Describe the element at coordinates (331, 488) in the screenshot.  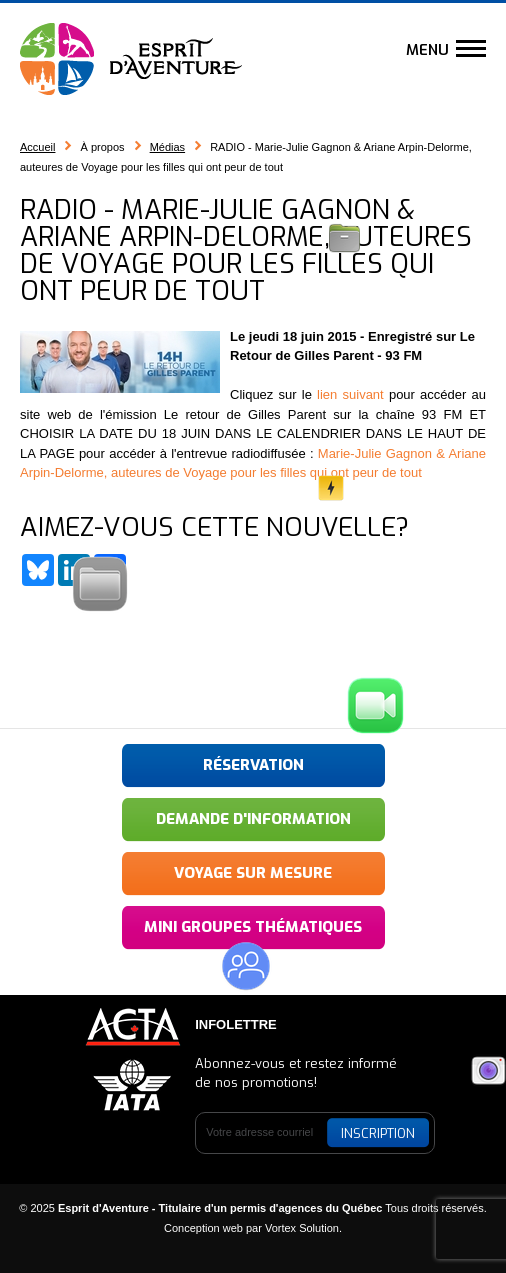
I see `access power and battery settings` at that location.